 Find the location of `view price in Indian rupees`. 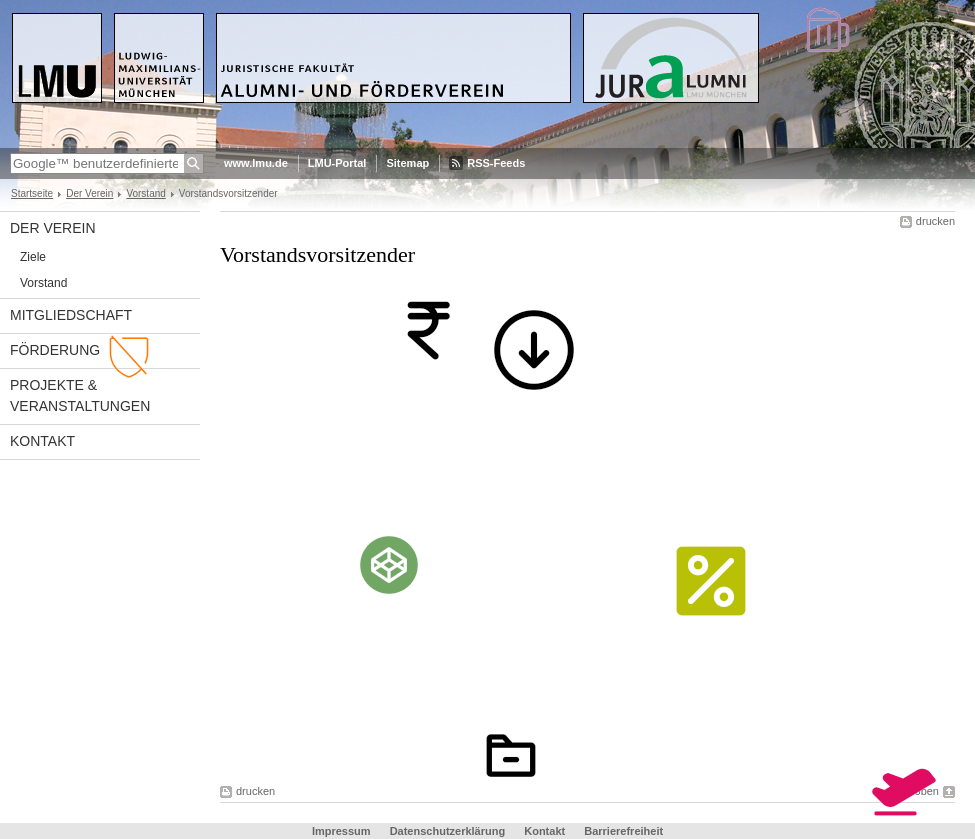

view price in Indian rupees is located at coordinates (426, 329).